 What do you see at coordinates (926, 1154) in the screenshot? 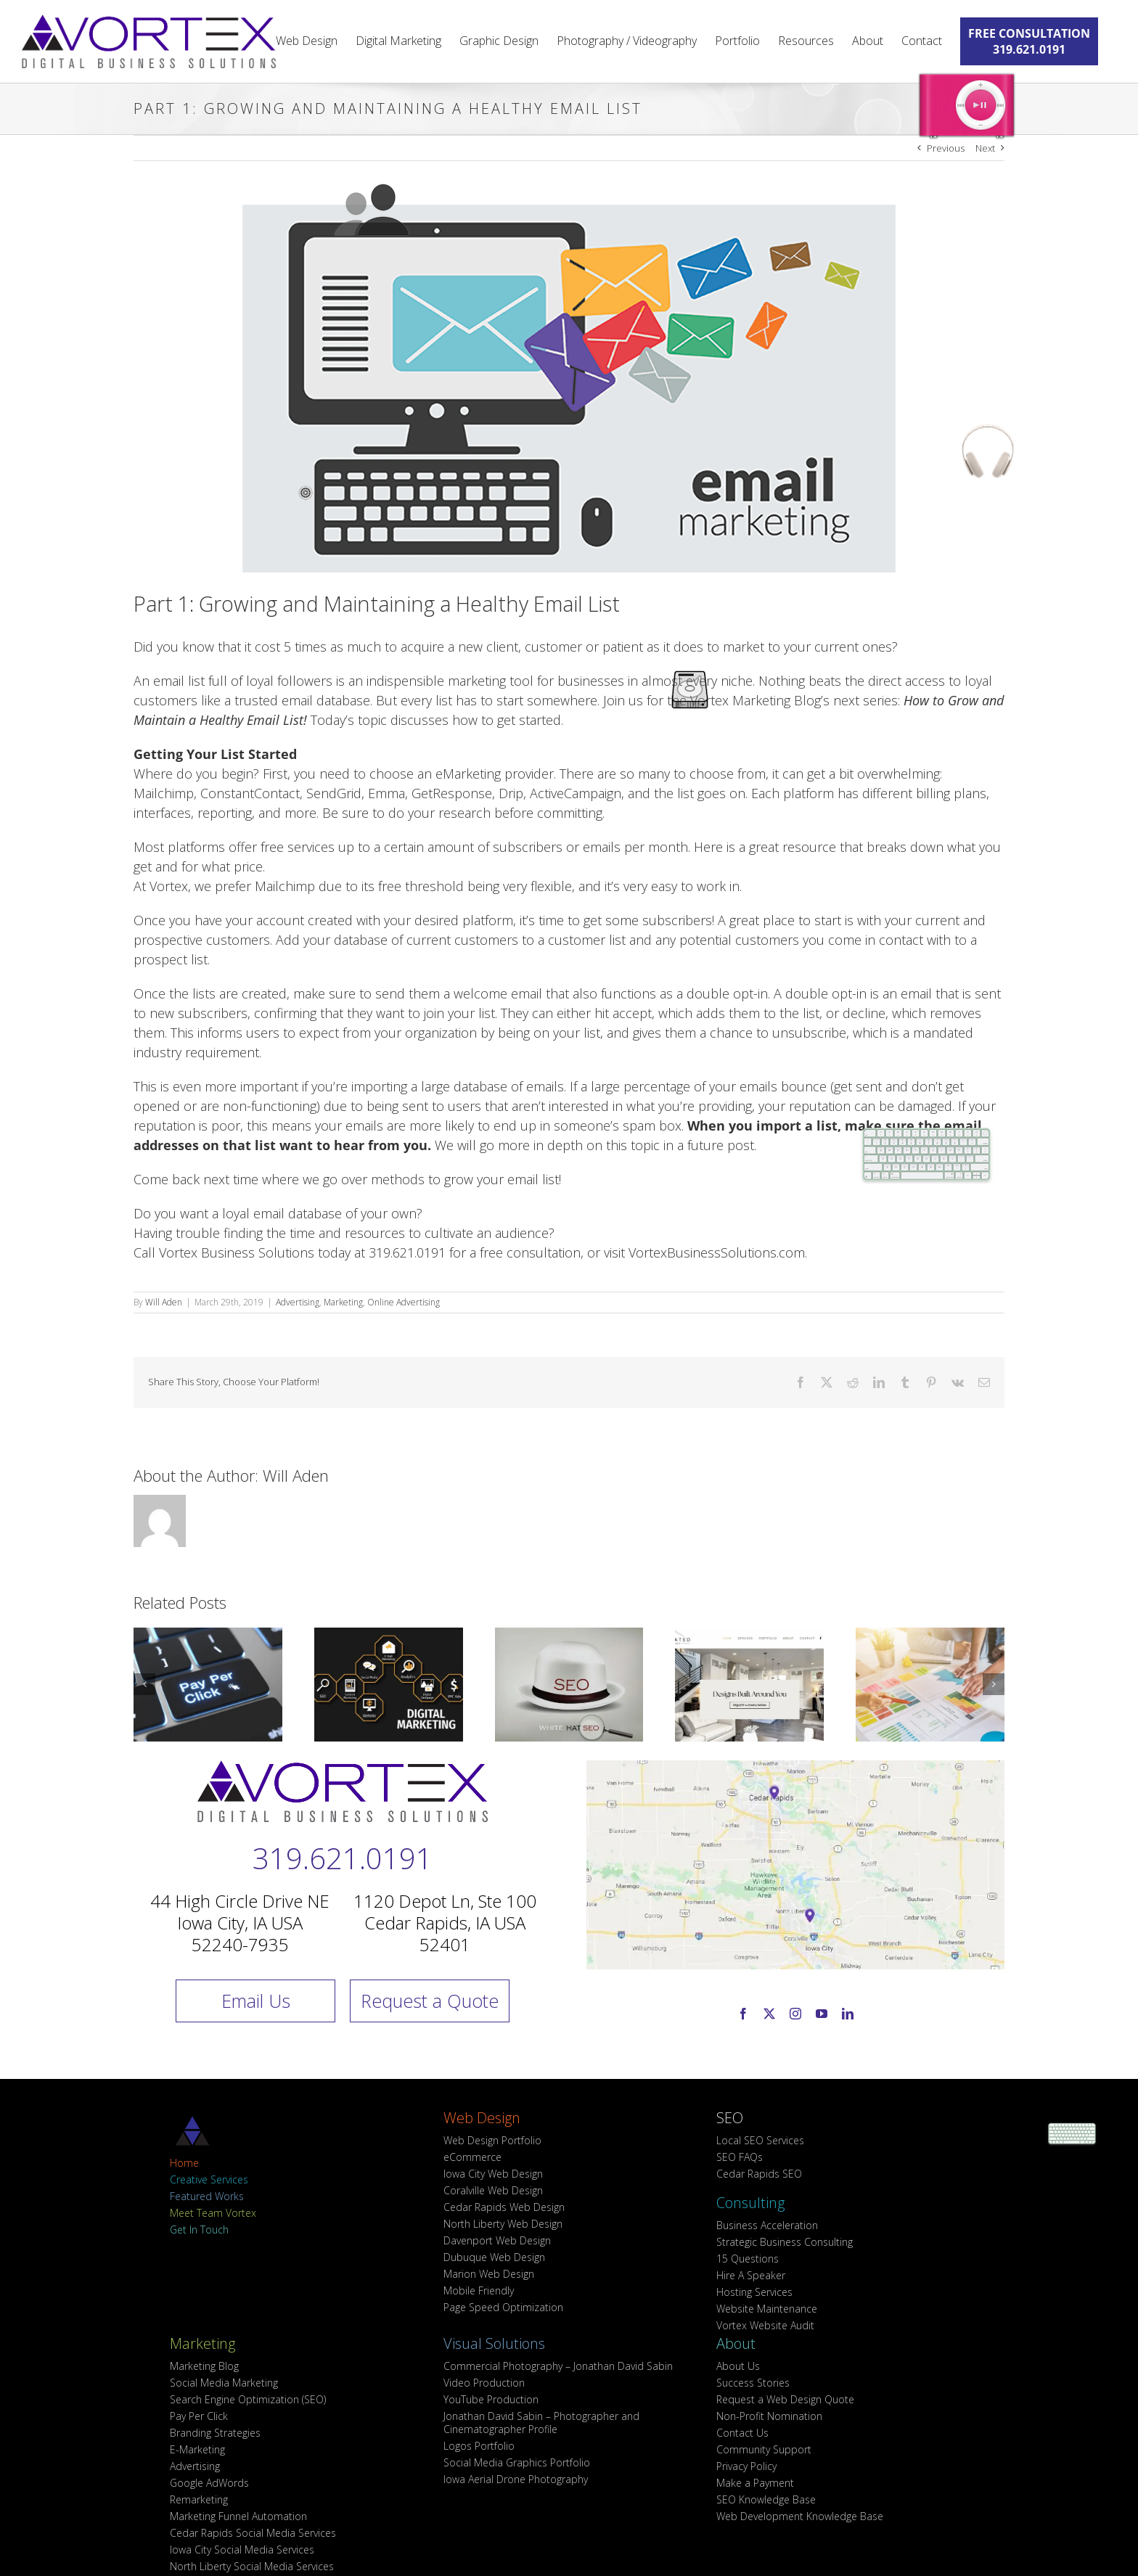
I see `bluetooth keyboard connected successfully` at bounding box center [926, 1154].